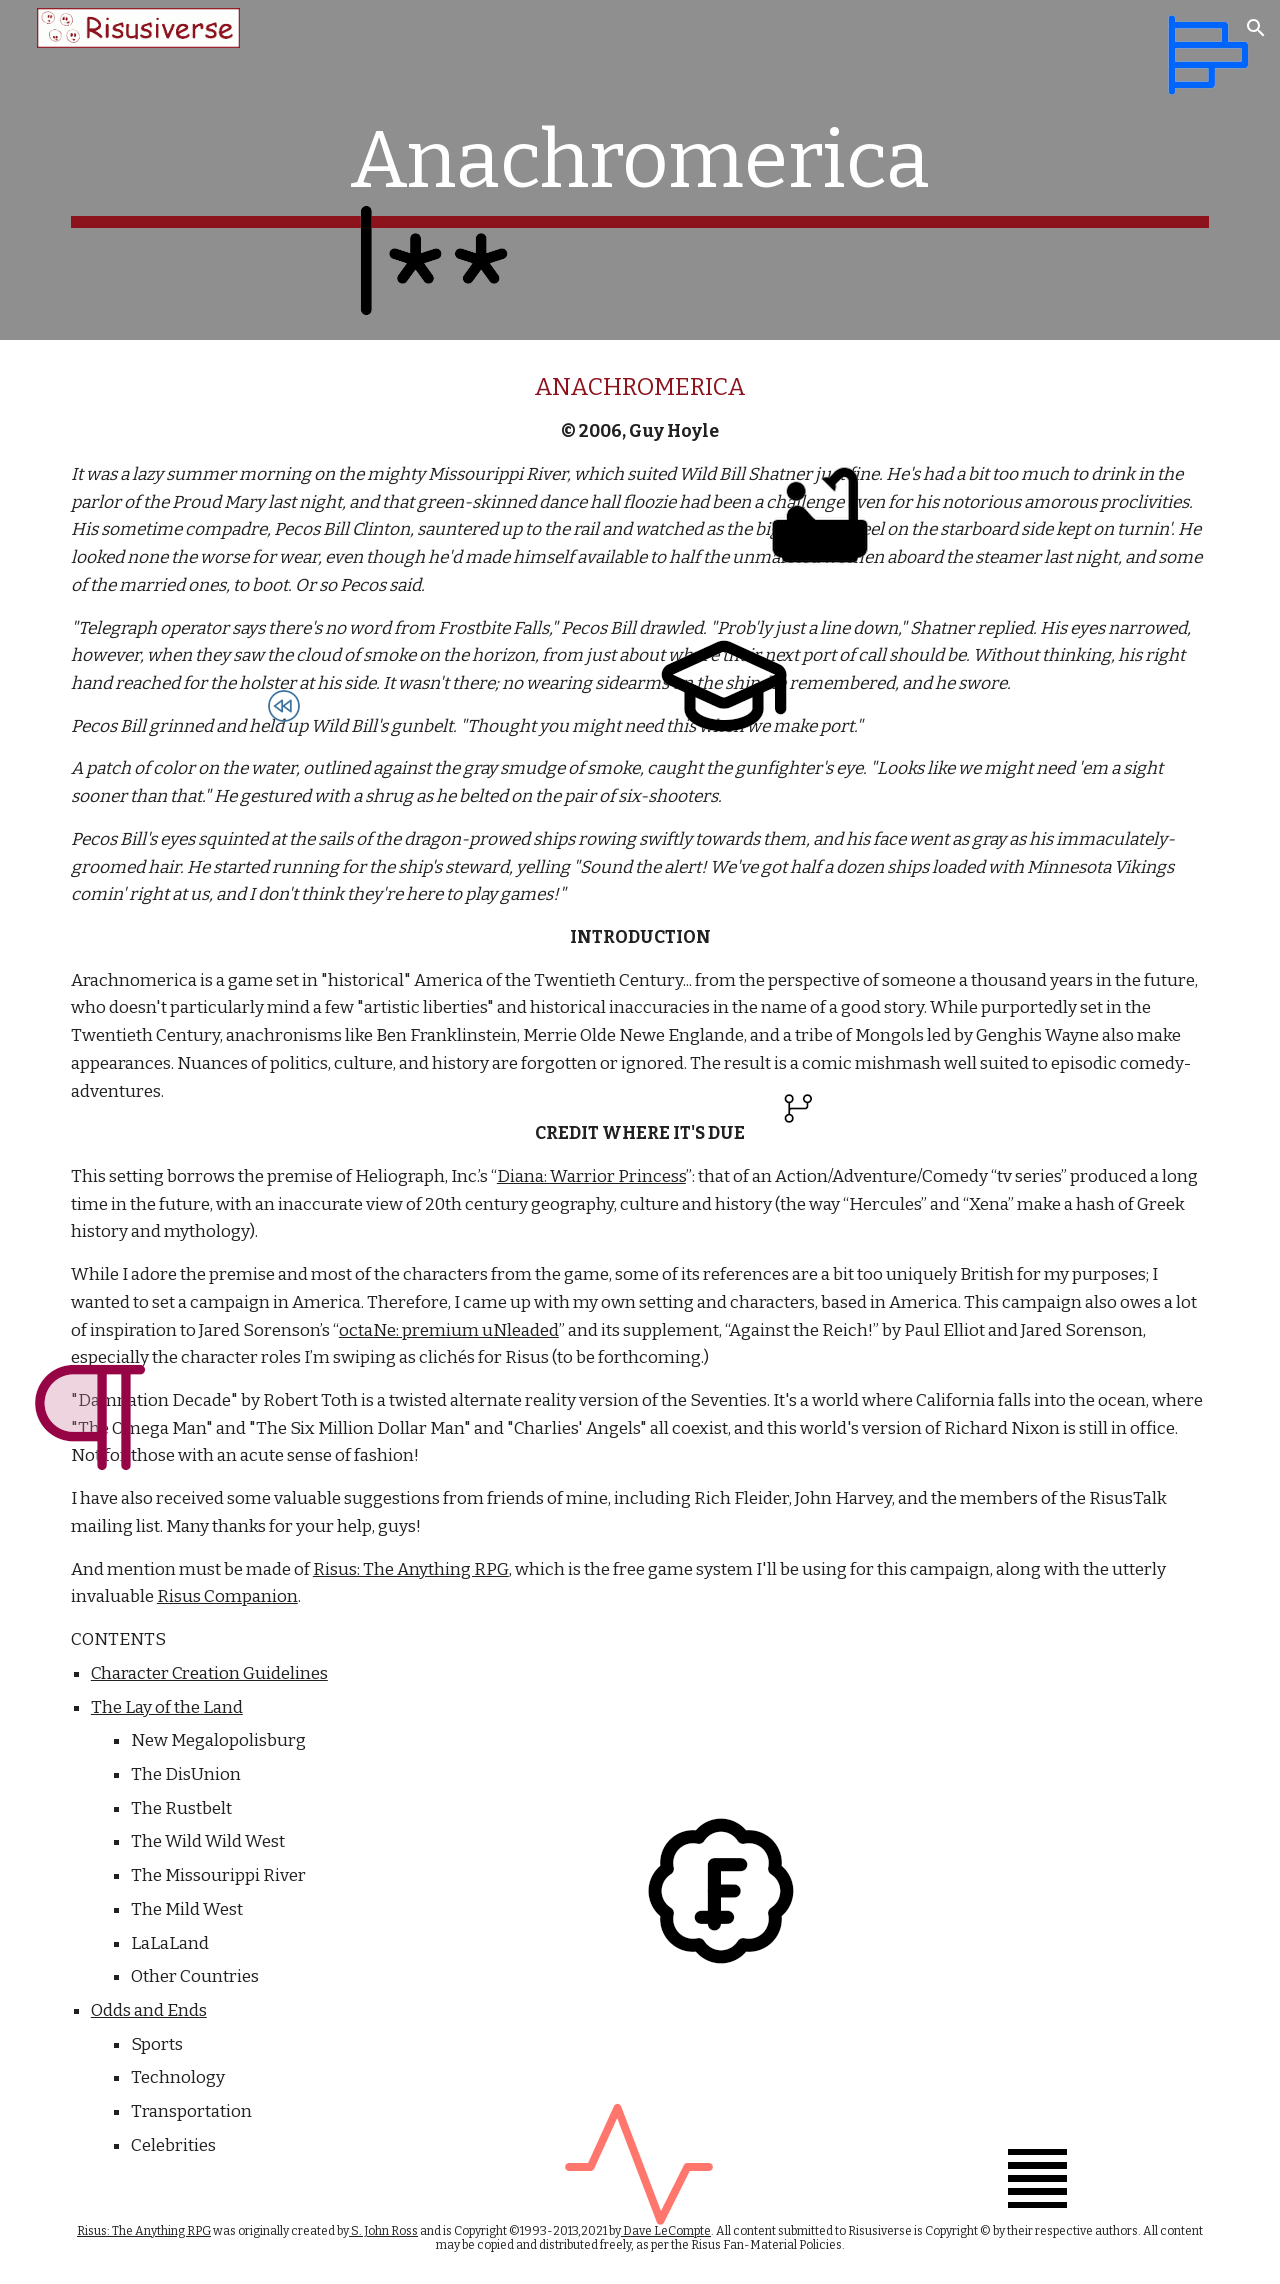 This screenshot has width=1280, height=2284. Describe the element at coordinates (284, 706) in the screenshot. I see `rewind or skip backward in media playback` at that location.